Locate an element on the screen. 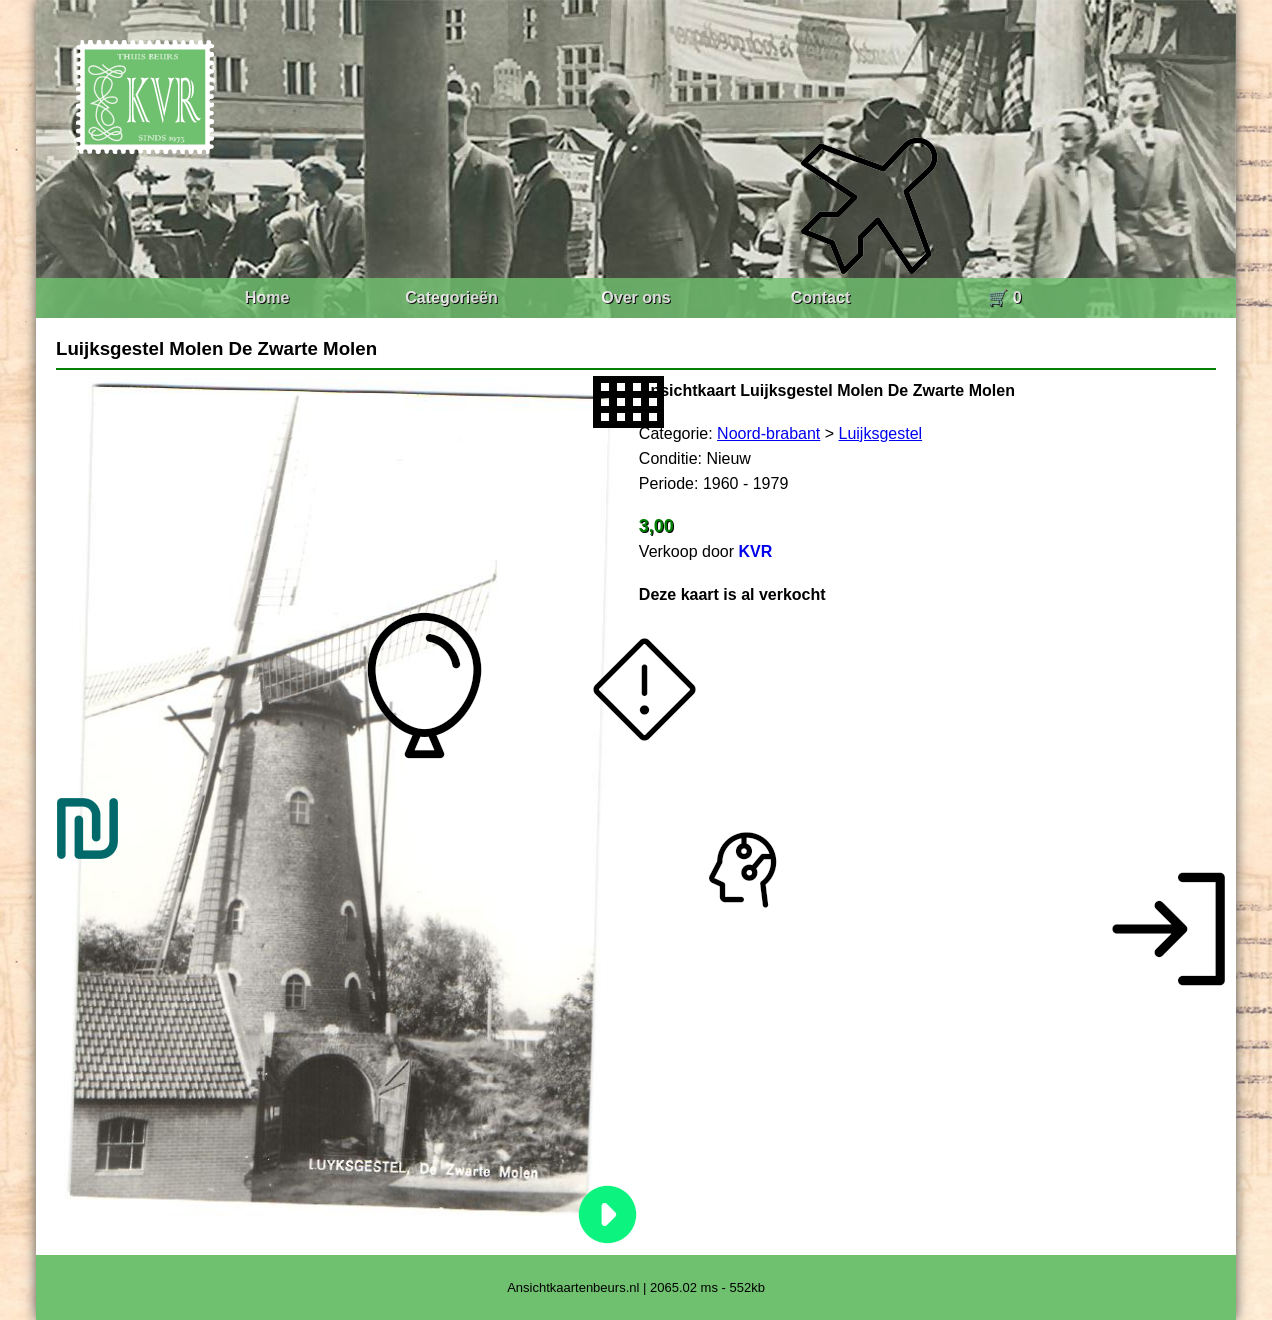 This screenshot has width=1272, height=1320. indicates Israeli shekel currency is located at coordinates (87, 828).